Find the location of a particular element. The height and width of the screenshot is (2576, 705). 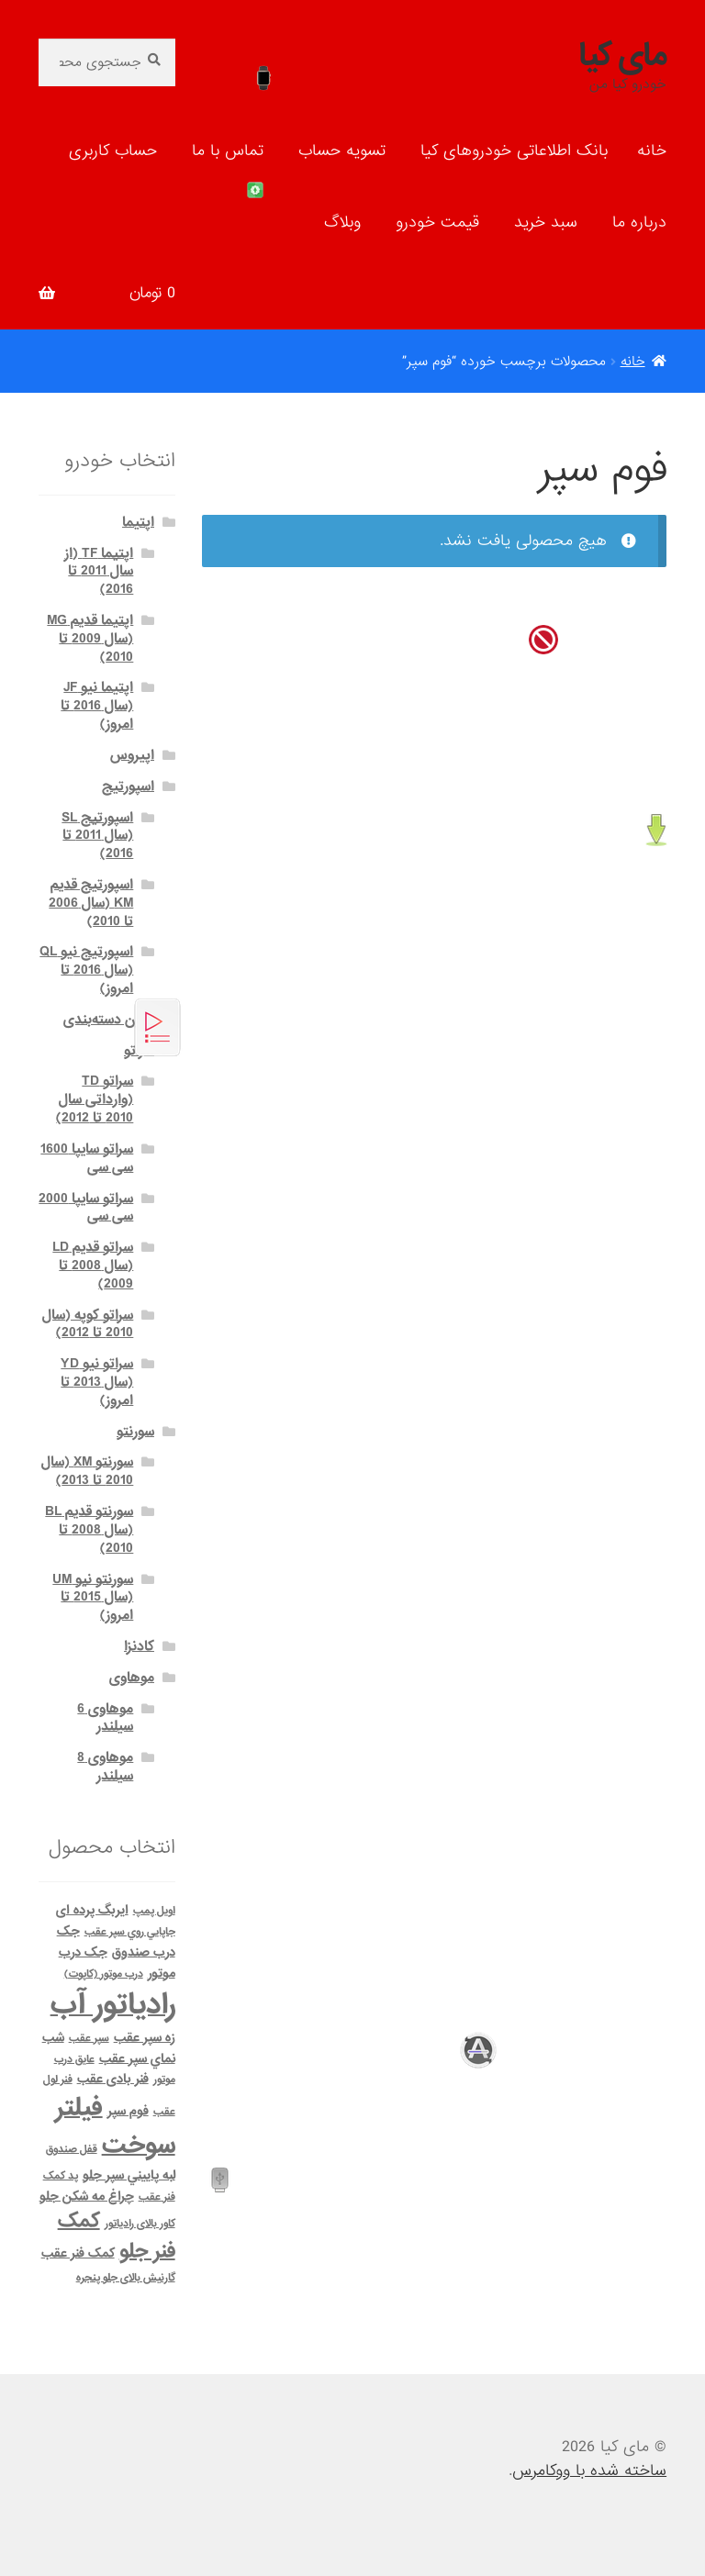

delete selected email message is located at coordinates (543, 640).